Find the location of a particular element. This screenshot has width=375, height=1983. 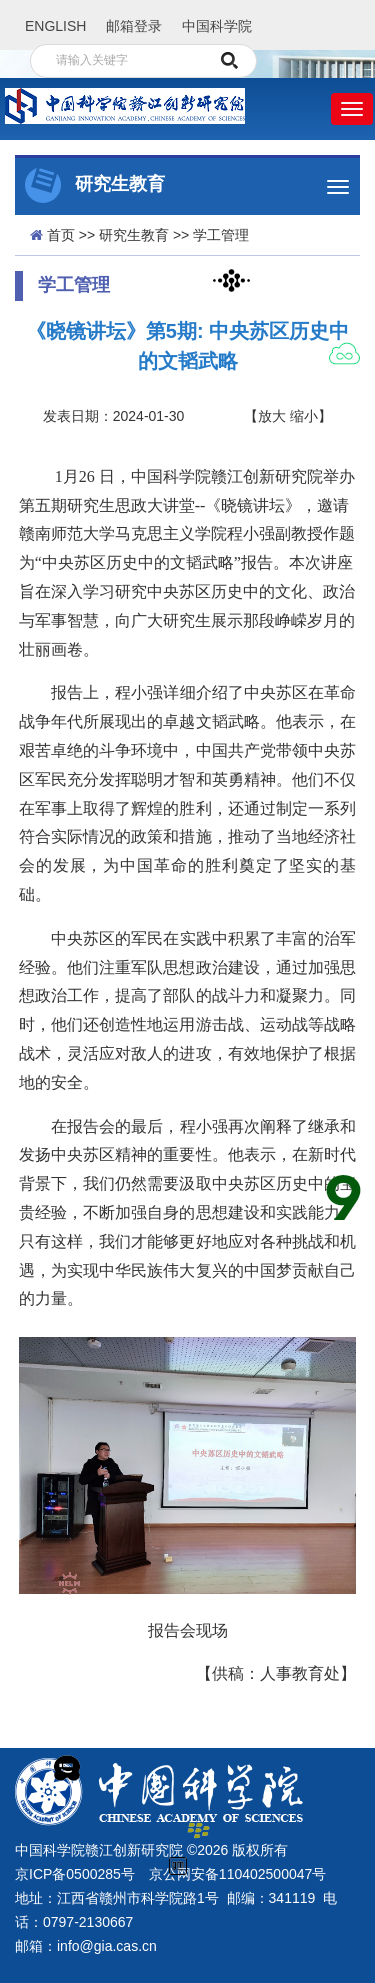

helm logo - kubernetes package manager branding is located at coordinates (69, 1583).